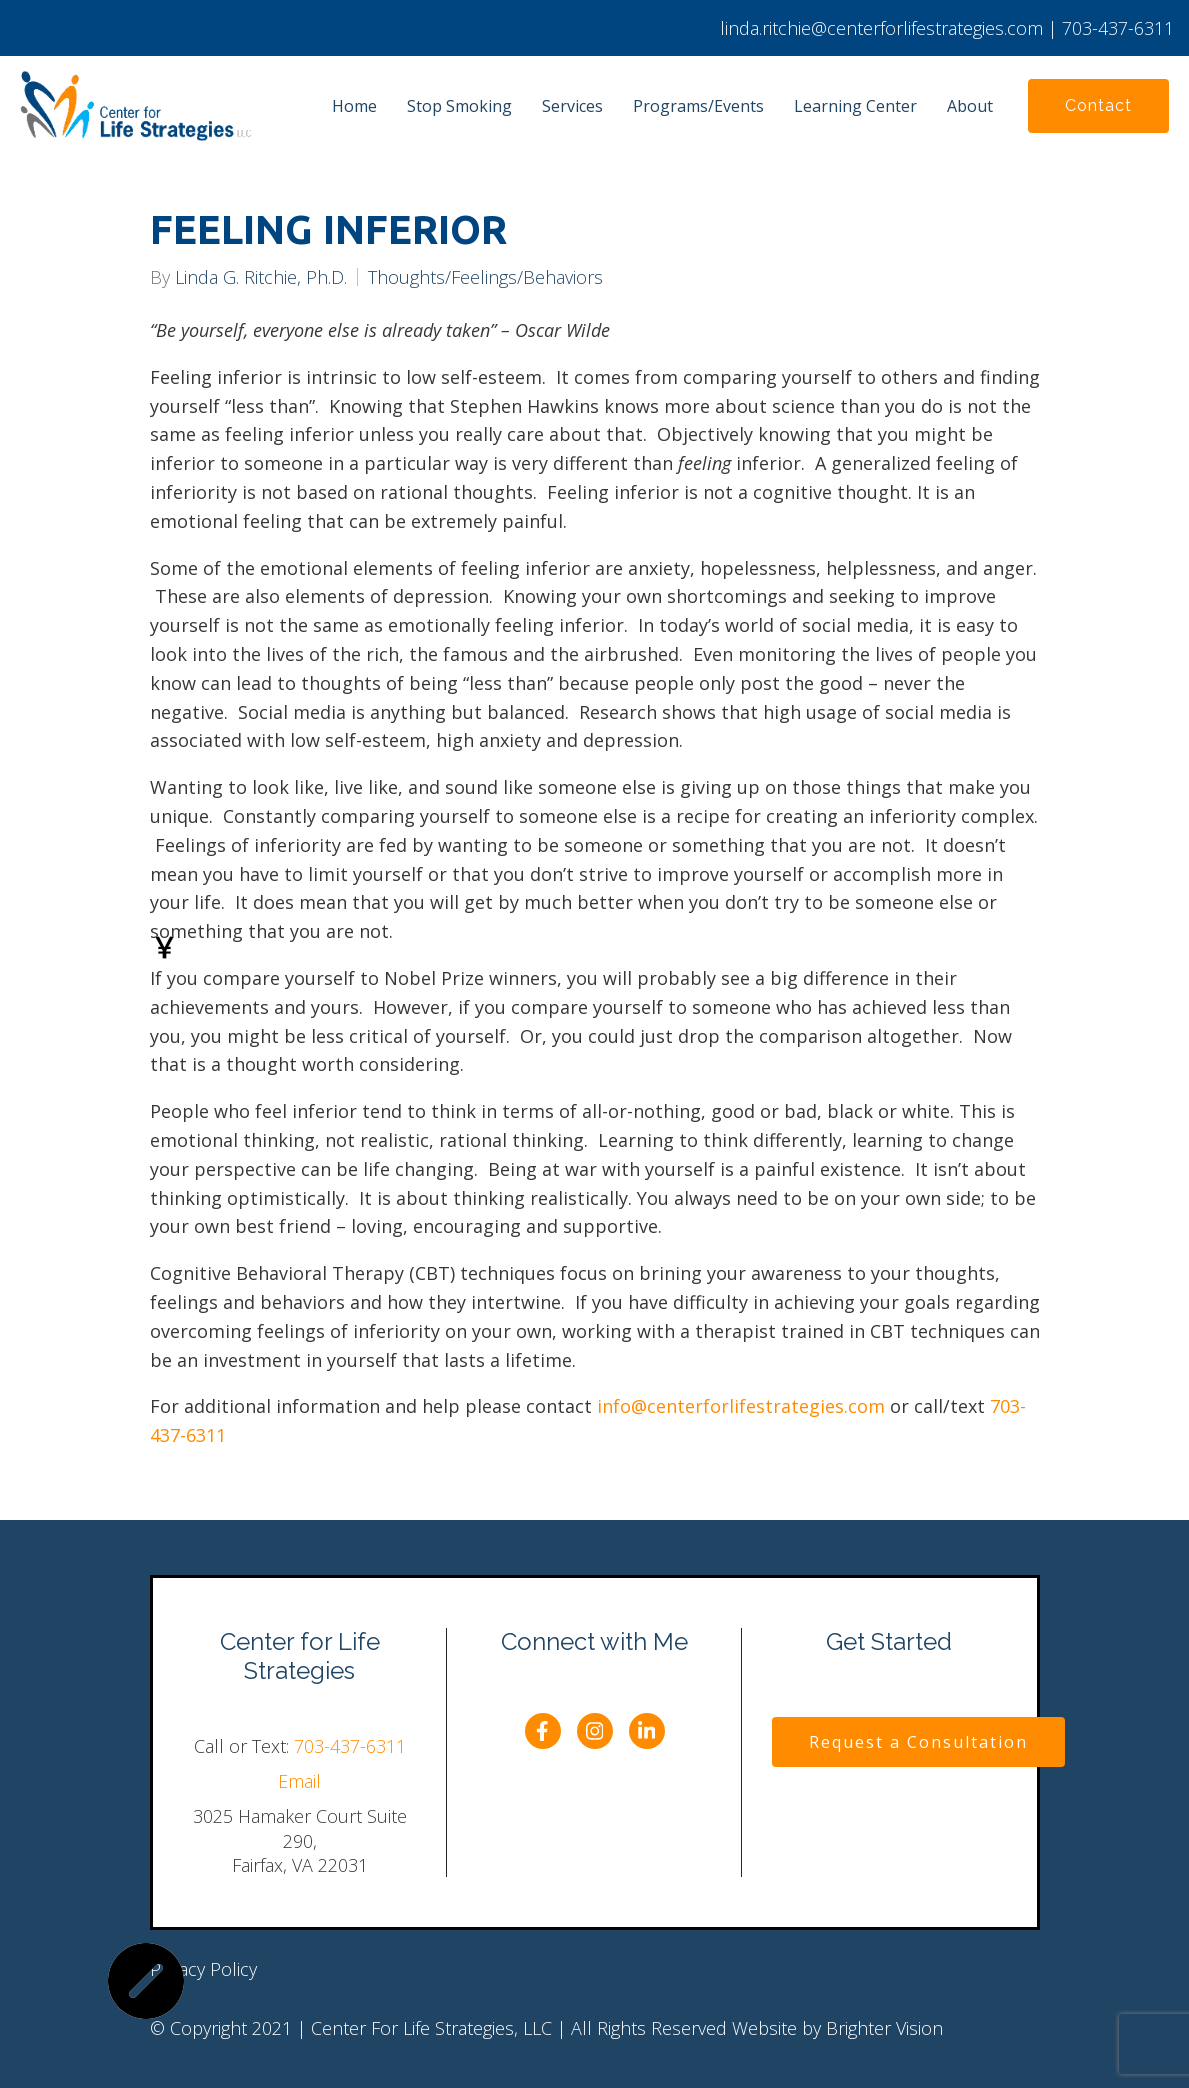 This screenshot has height=2088, width=1189. I want to click on indicates Japanese yen currency, so click(164, 947).